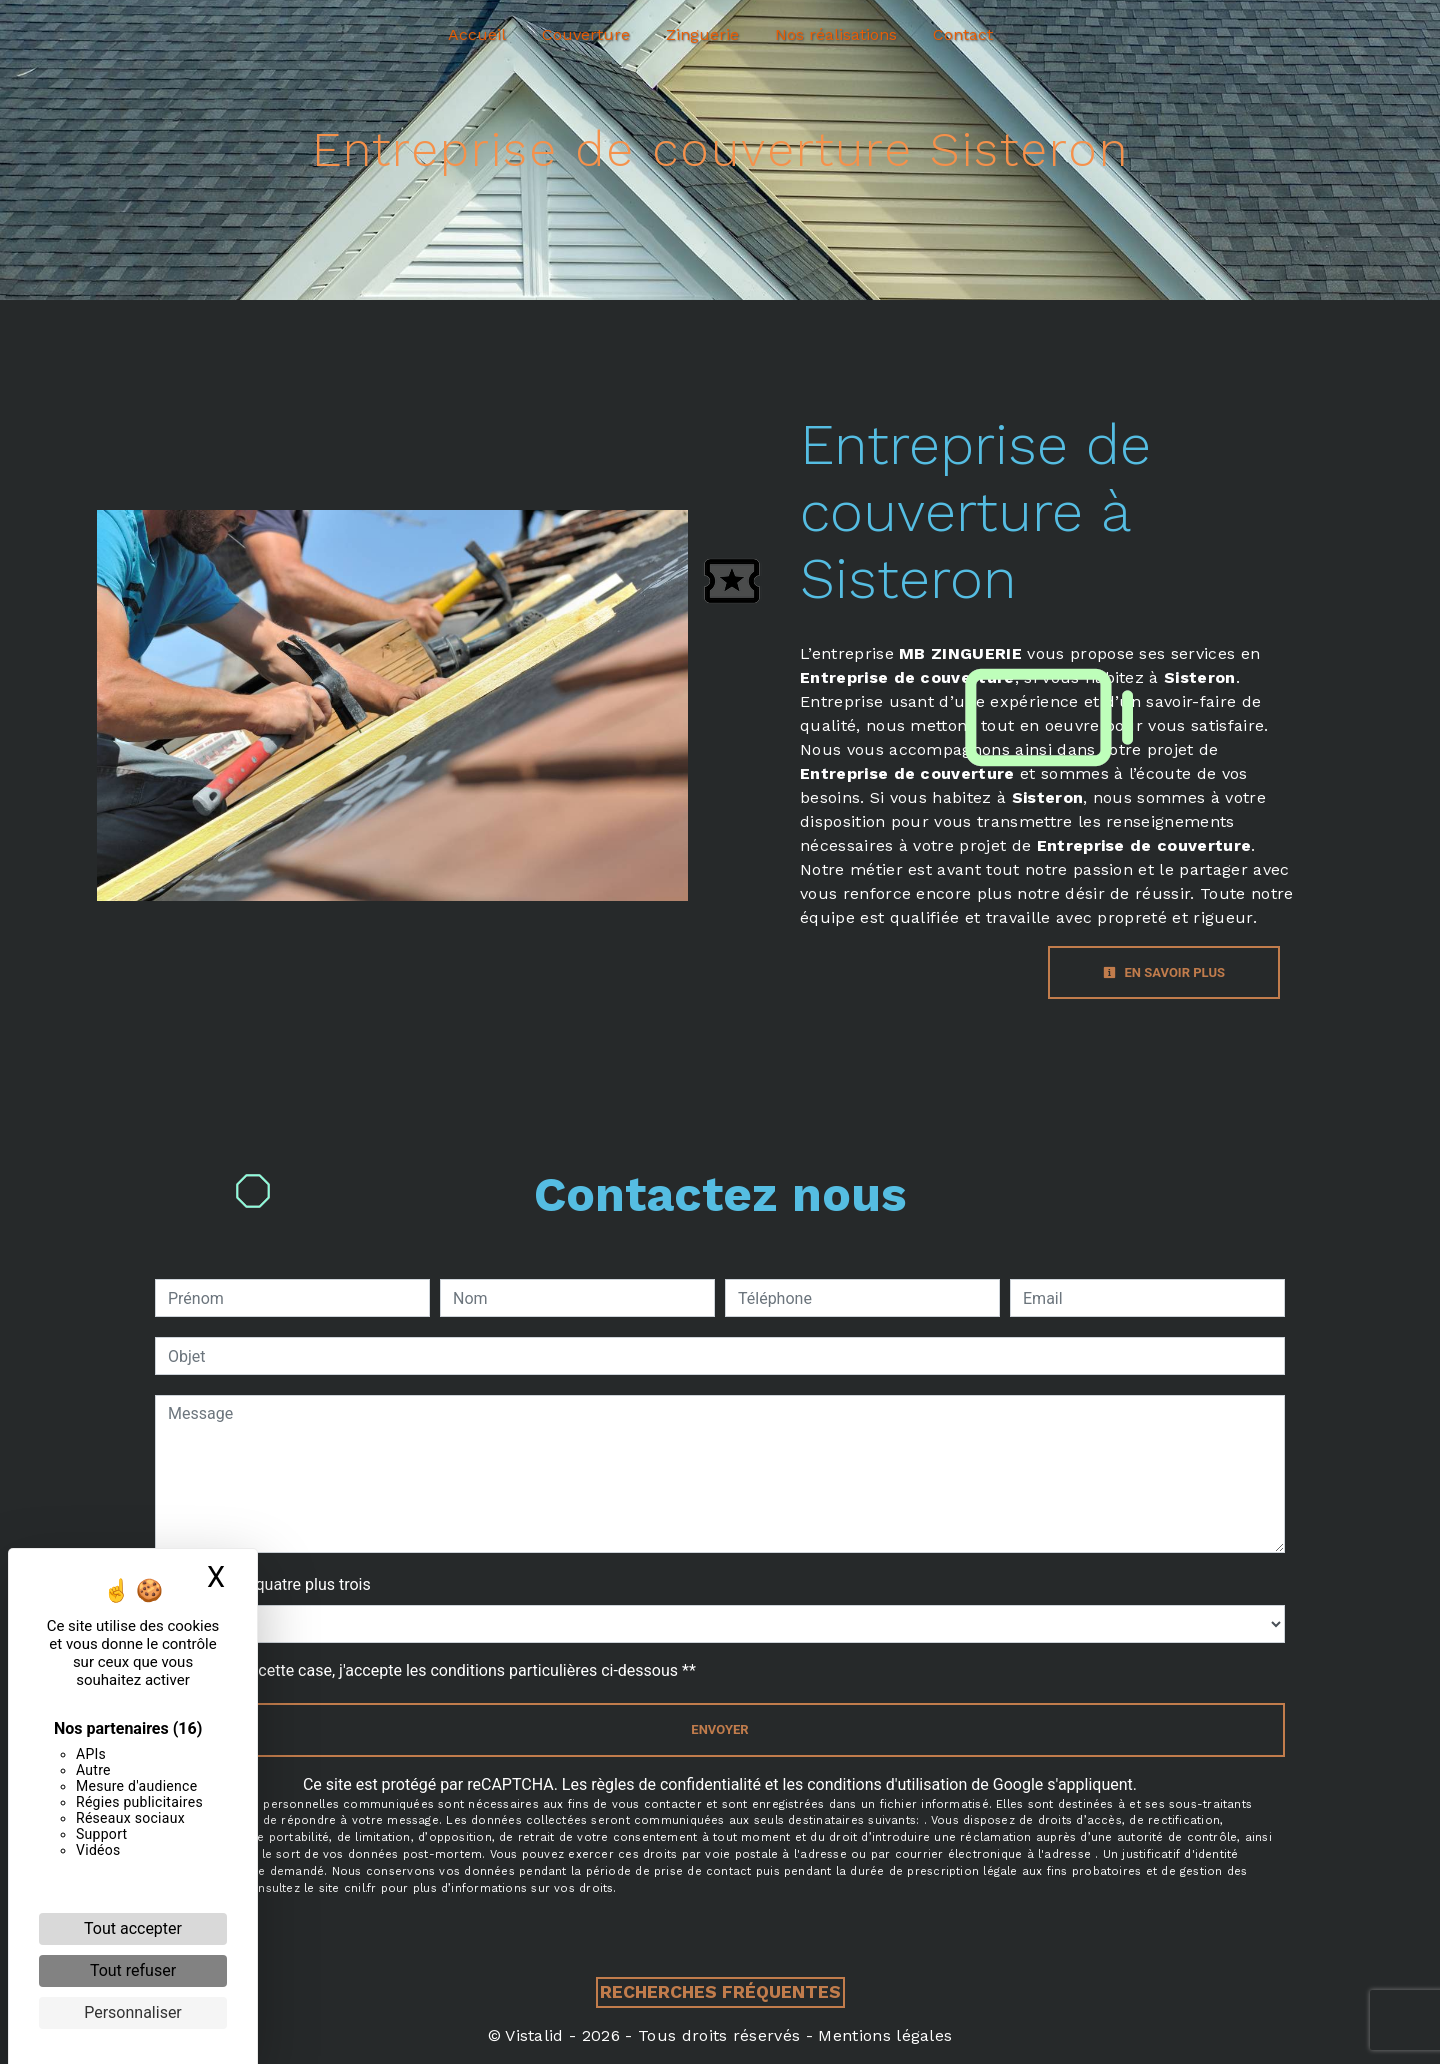 Image resolution: width=1440 pixels, height=2064 pixels. I want to click on view local events or entertainment, so click(732, 581).